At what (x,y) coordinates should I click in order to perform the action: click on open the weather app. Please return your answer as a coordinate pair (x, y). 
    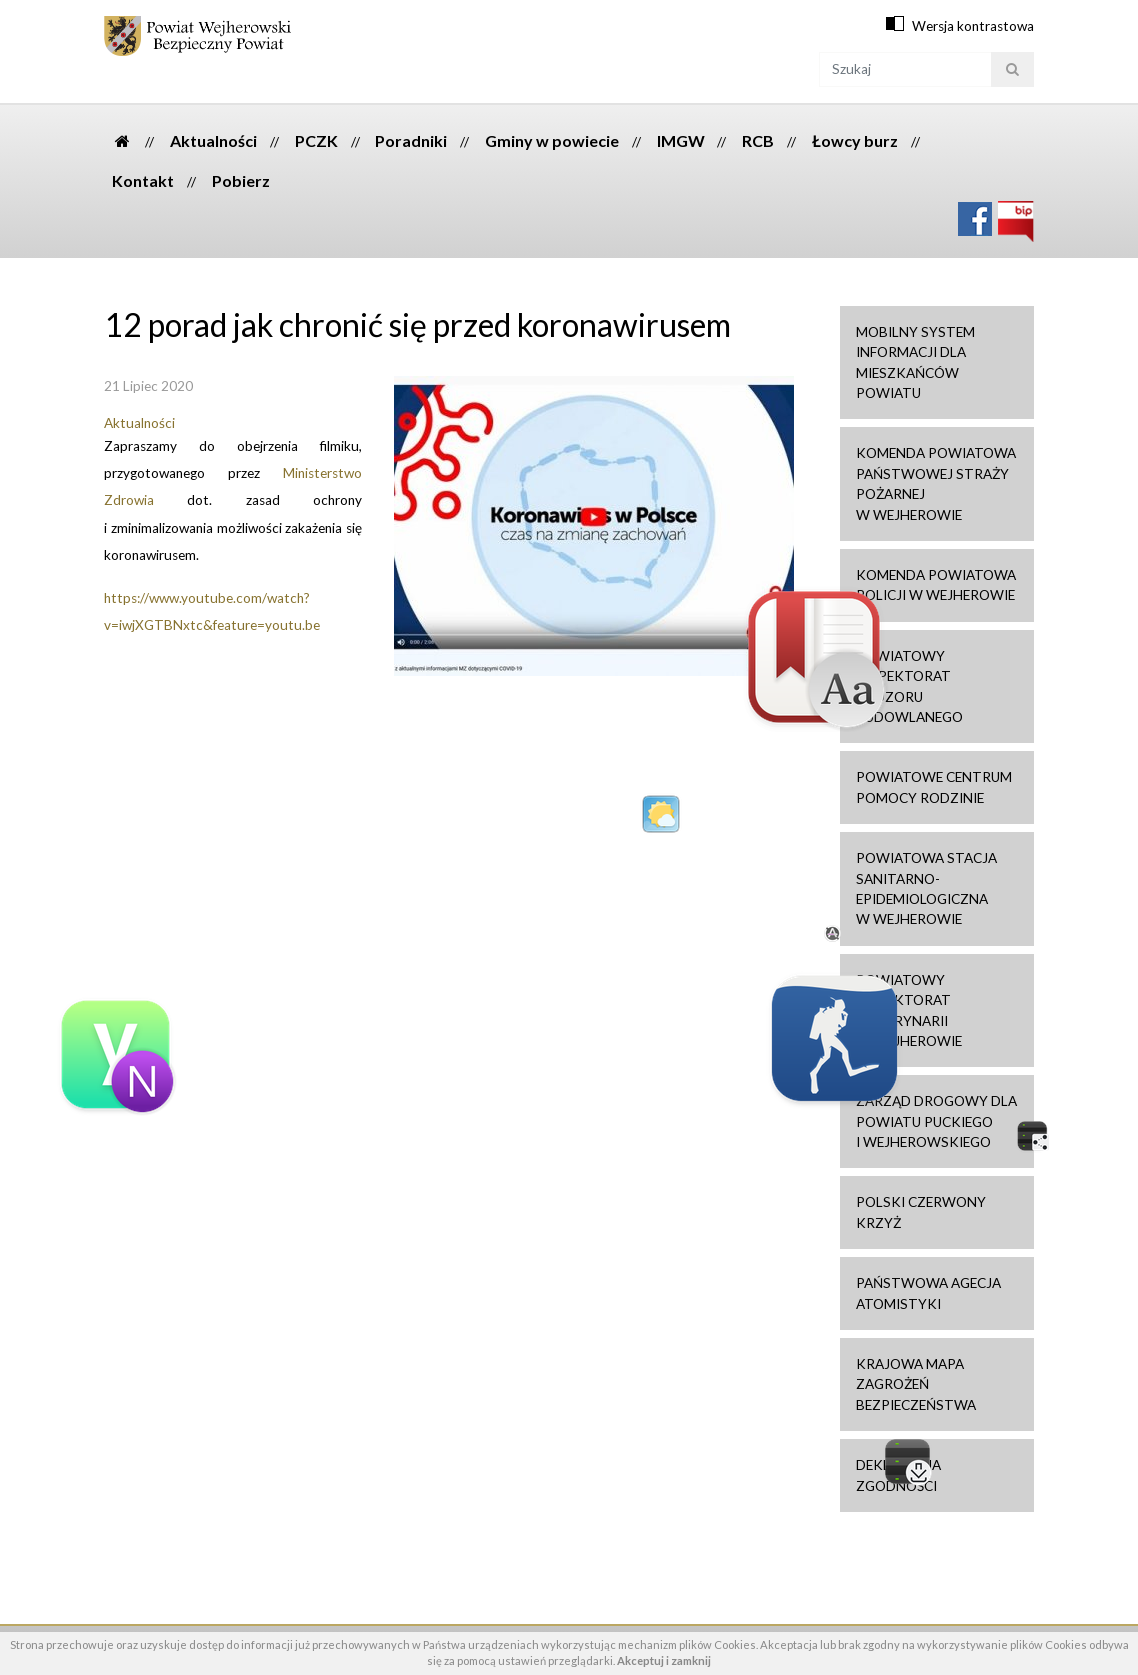
    Looking at the image, I should click on (661, 814).